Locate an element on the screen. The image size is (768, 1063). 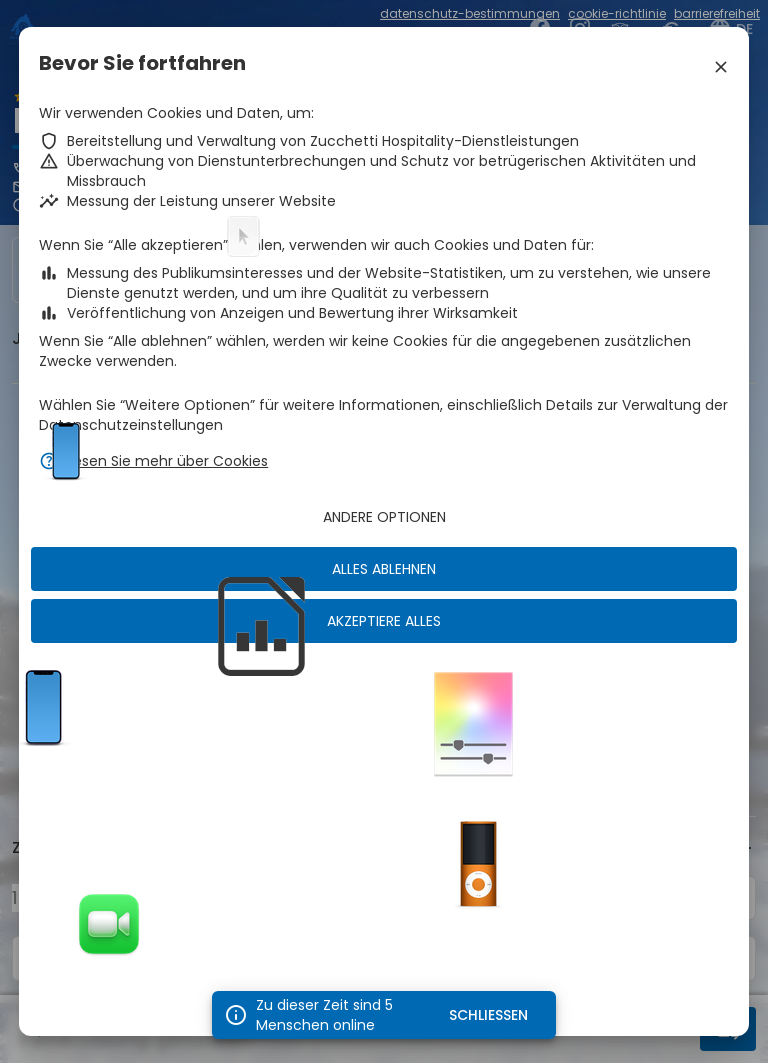
cursor image file type is located at coordinates (243, 236).